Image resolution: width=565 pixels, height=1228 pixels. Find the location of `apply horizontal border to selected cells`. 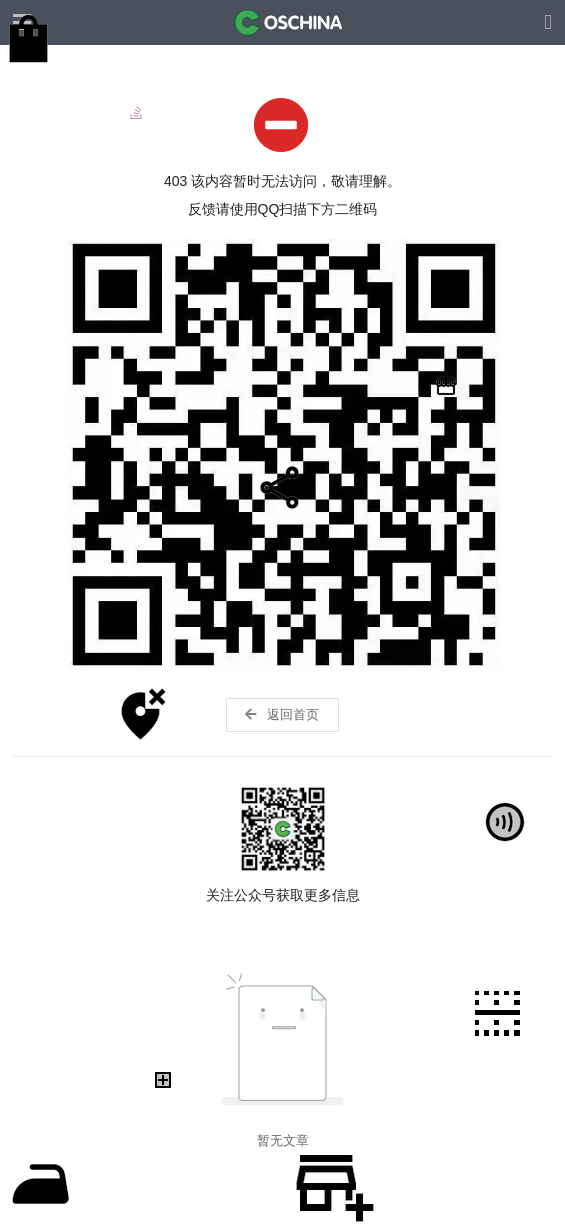

apply horizontal border to selected cells is located at coordinates (497, 1013).